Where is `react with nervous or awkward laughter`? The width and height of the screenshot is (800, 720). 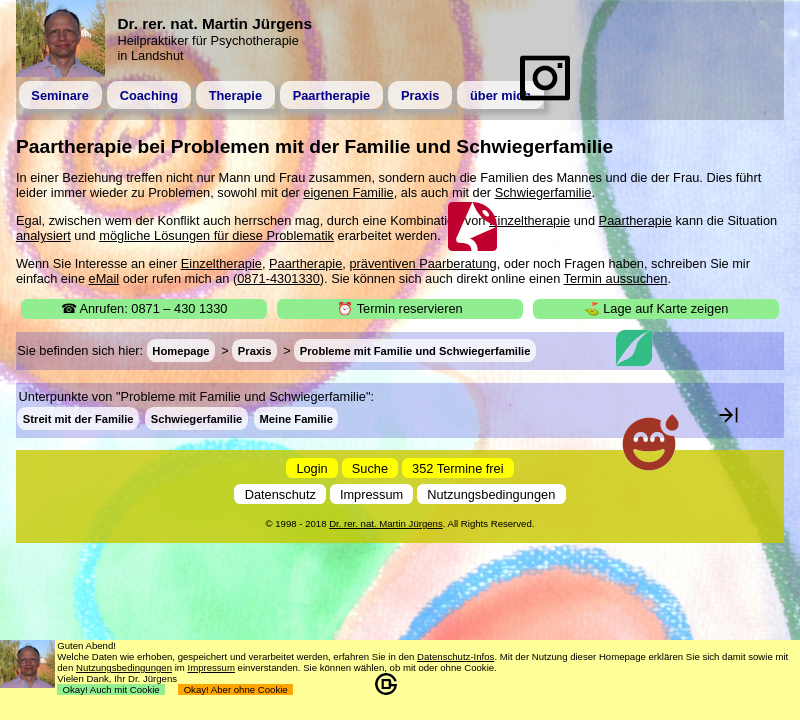
react with nervous or awkward laughter is located at coordinates (649, 444).